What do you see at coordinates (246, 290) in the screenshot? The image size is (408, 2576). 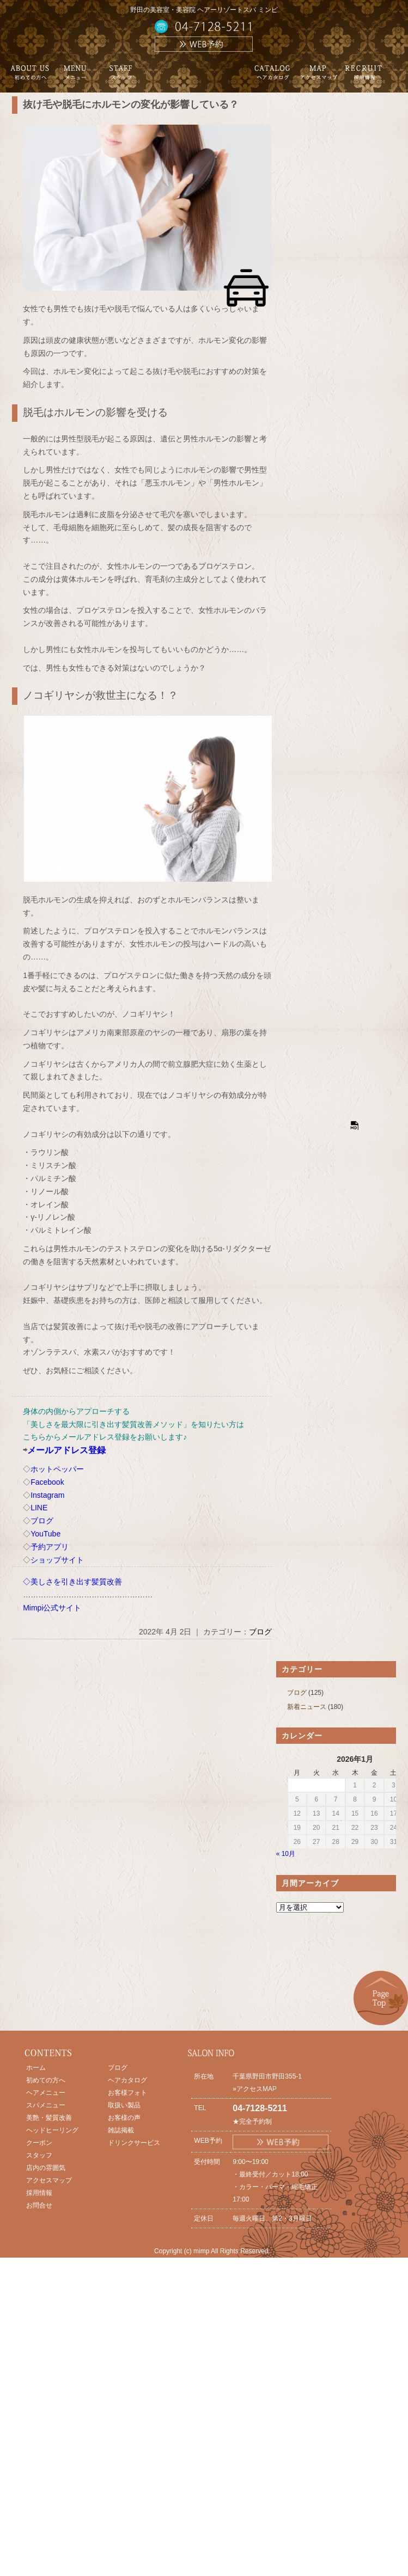 I see `indicates police or emergency services nearby` at bounding box center [246, 290].